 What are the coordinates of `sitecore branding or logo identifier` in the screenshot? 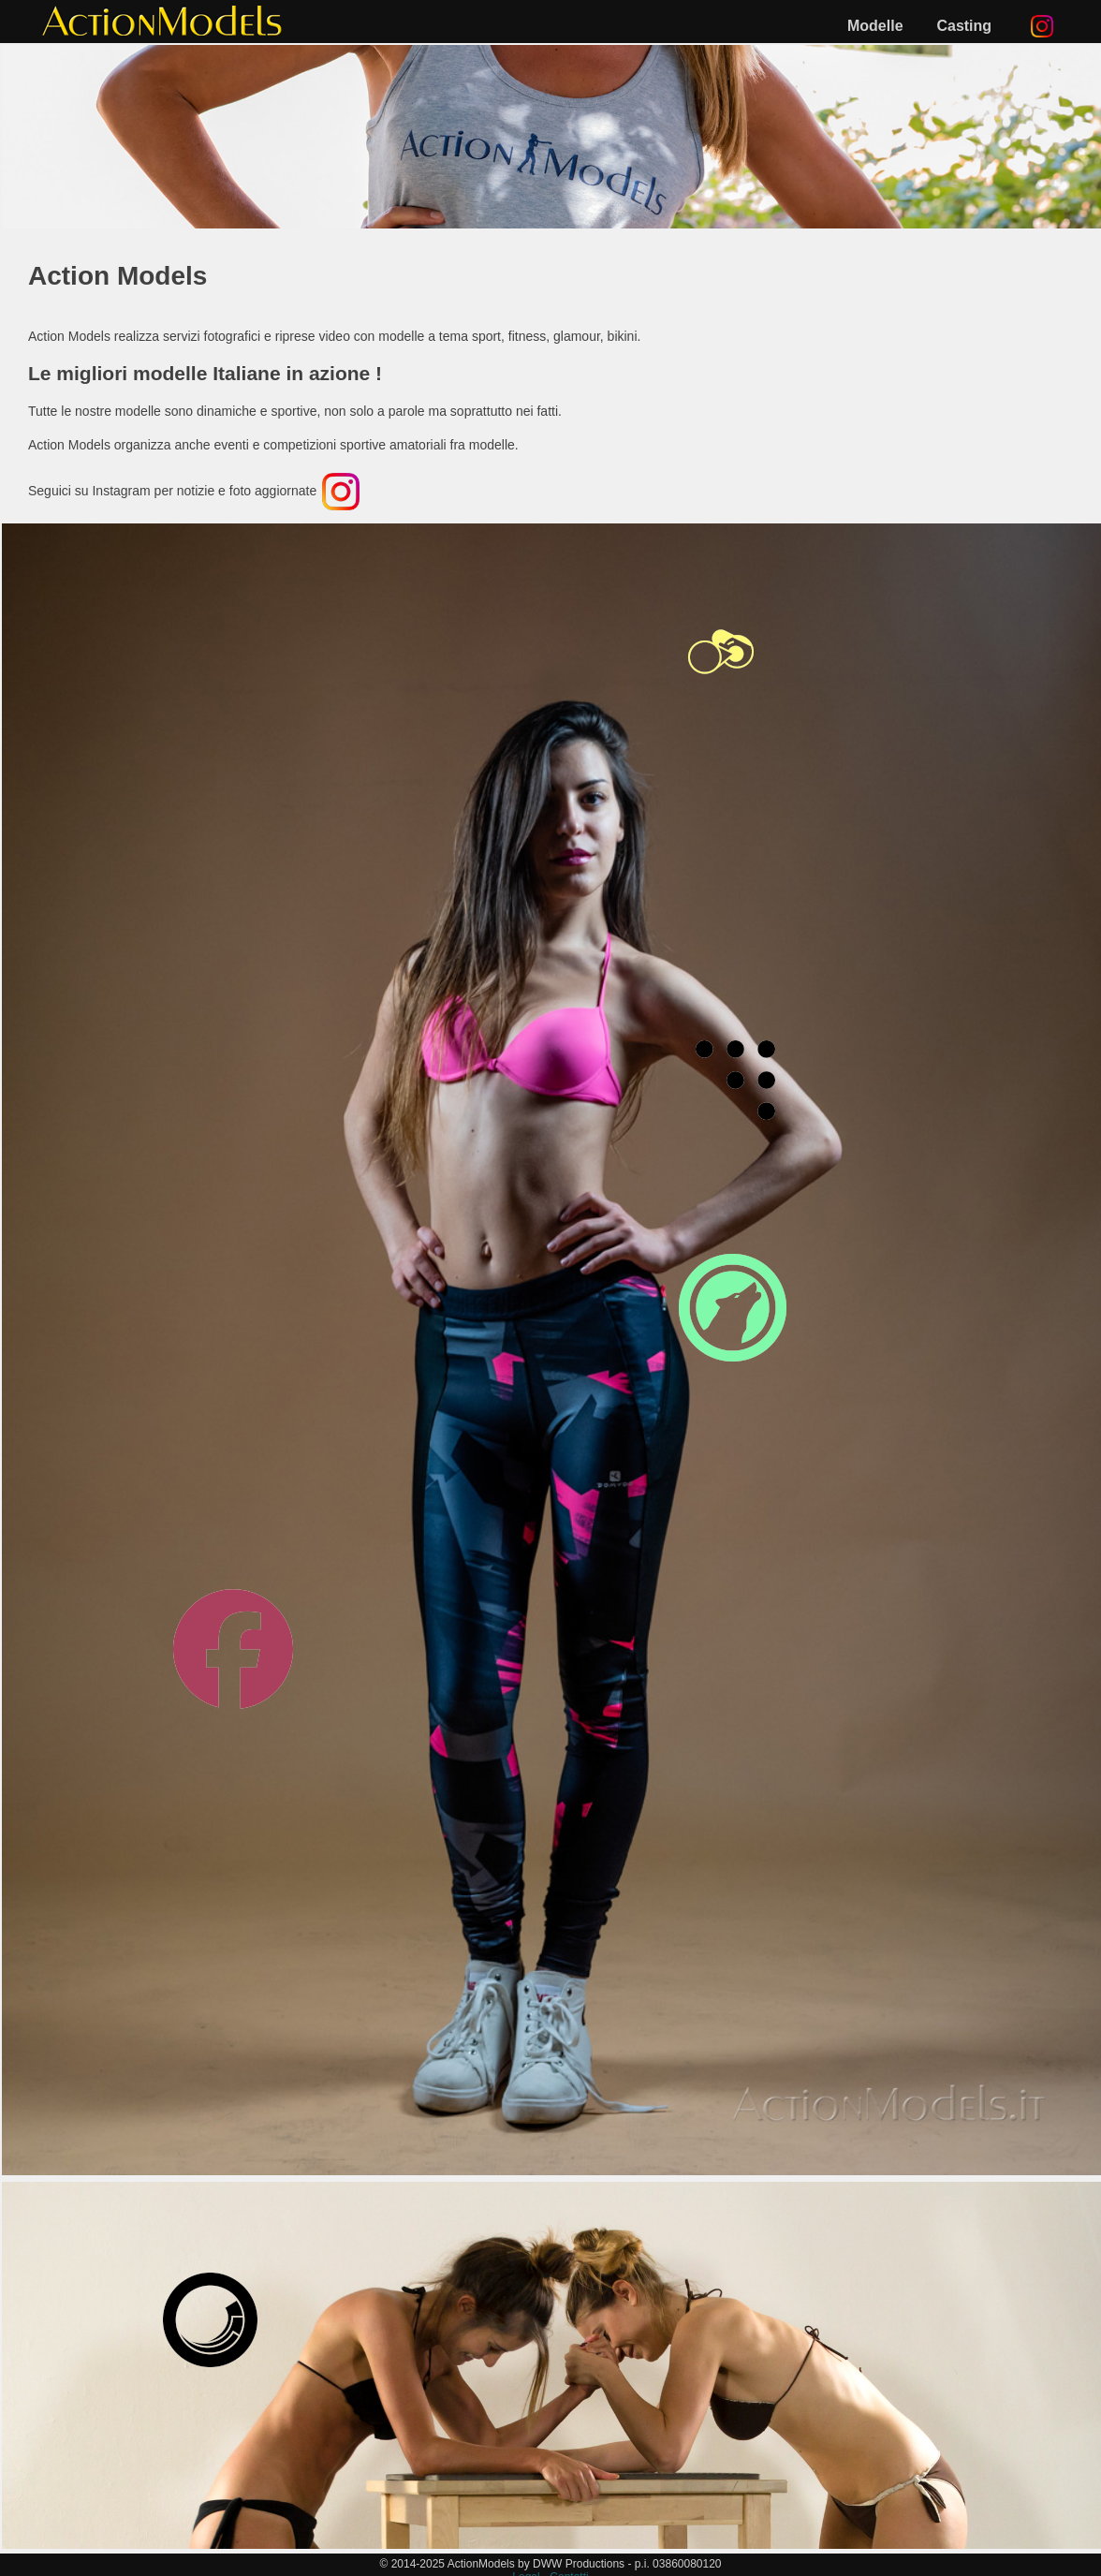 It's located at (210, 2319).